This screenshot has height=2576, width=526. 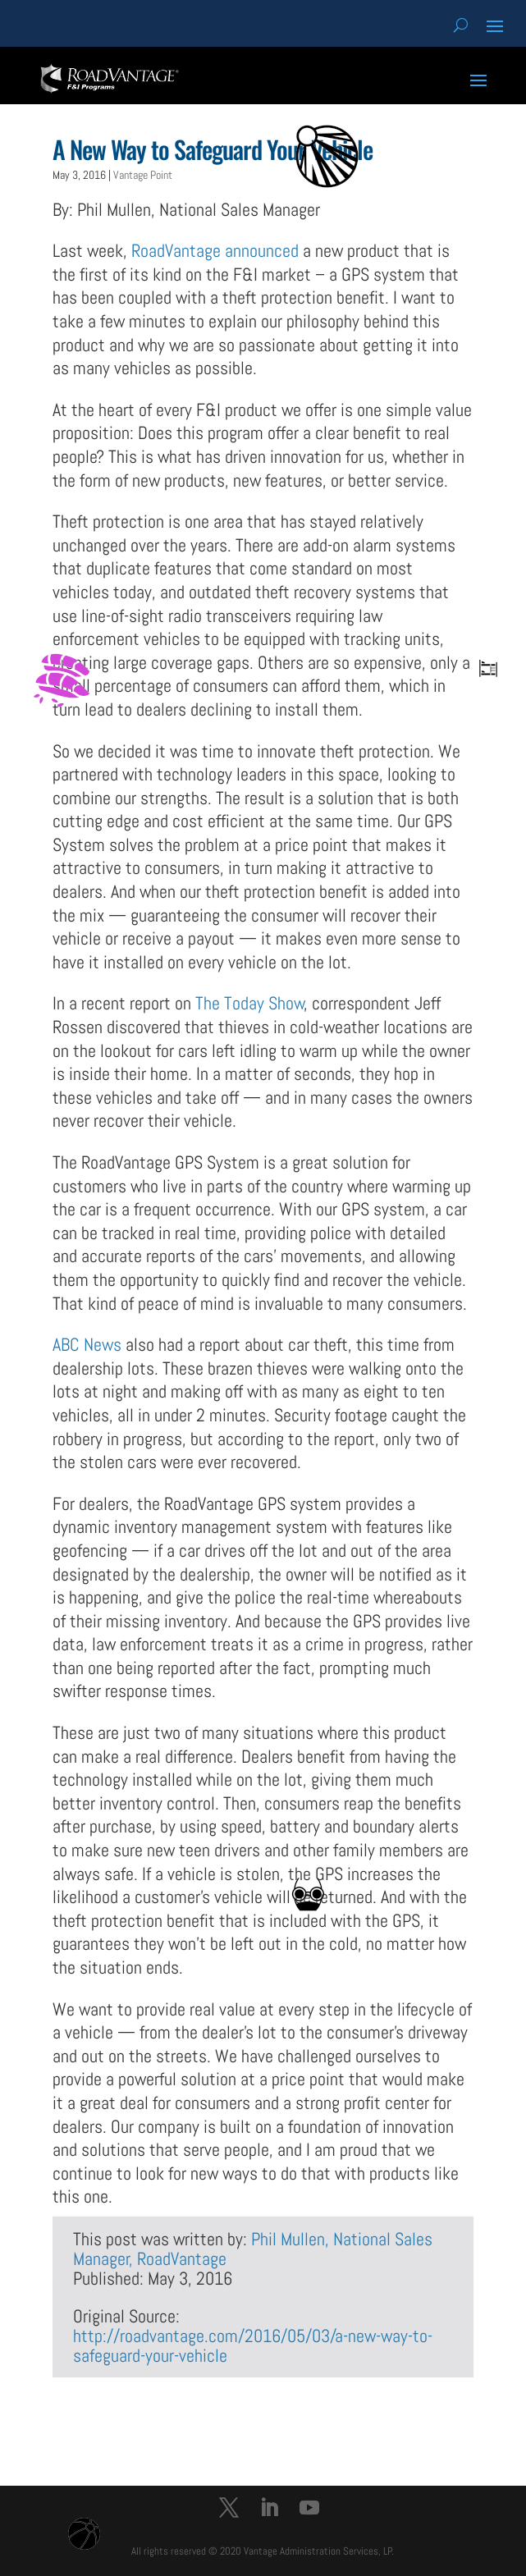 I want to click on browse sushi or Japanese food options, so click(x=62, y=680).